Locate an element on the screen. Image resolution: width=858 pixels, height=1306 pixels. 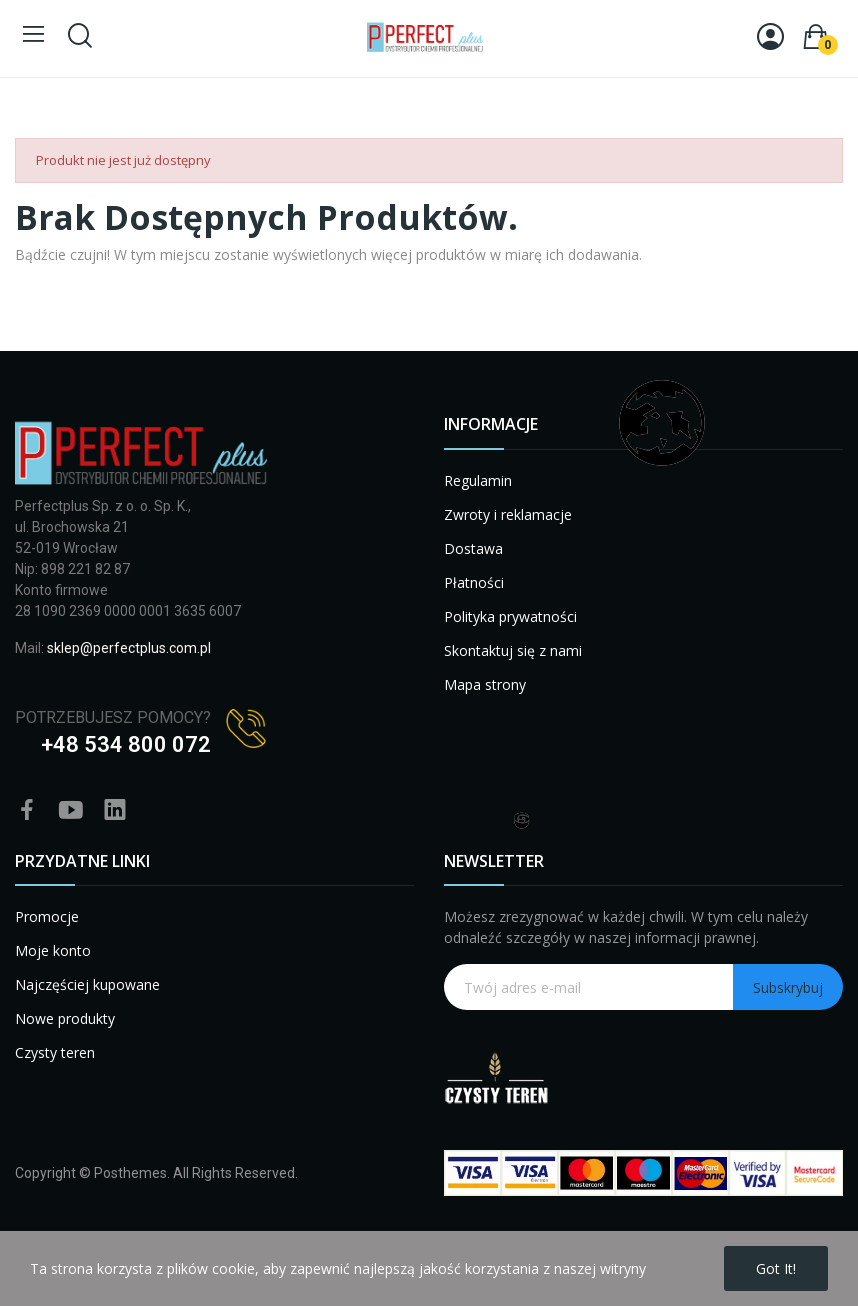
view world map or global overview is located at coordinates (662, 423).